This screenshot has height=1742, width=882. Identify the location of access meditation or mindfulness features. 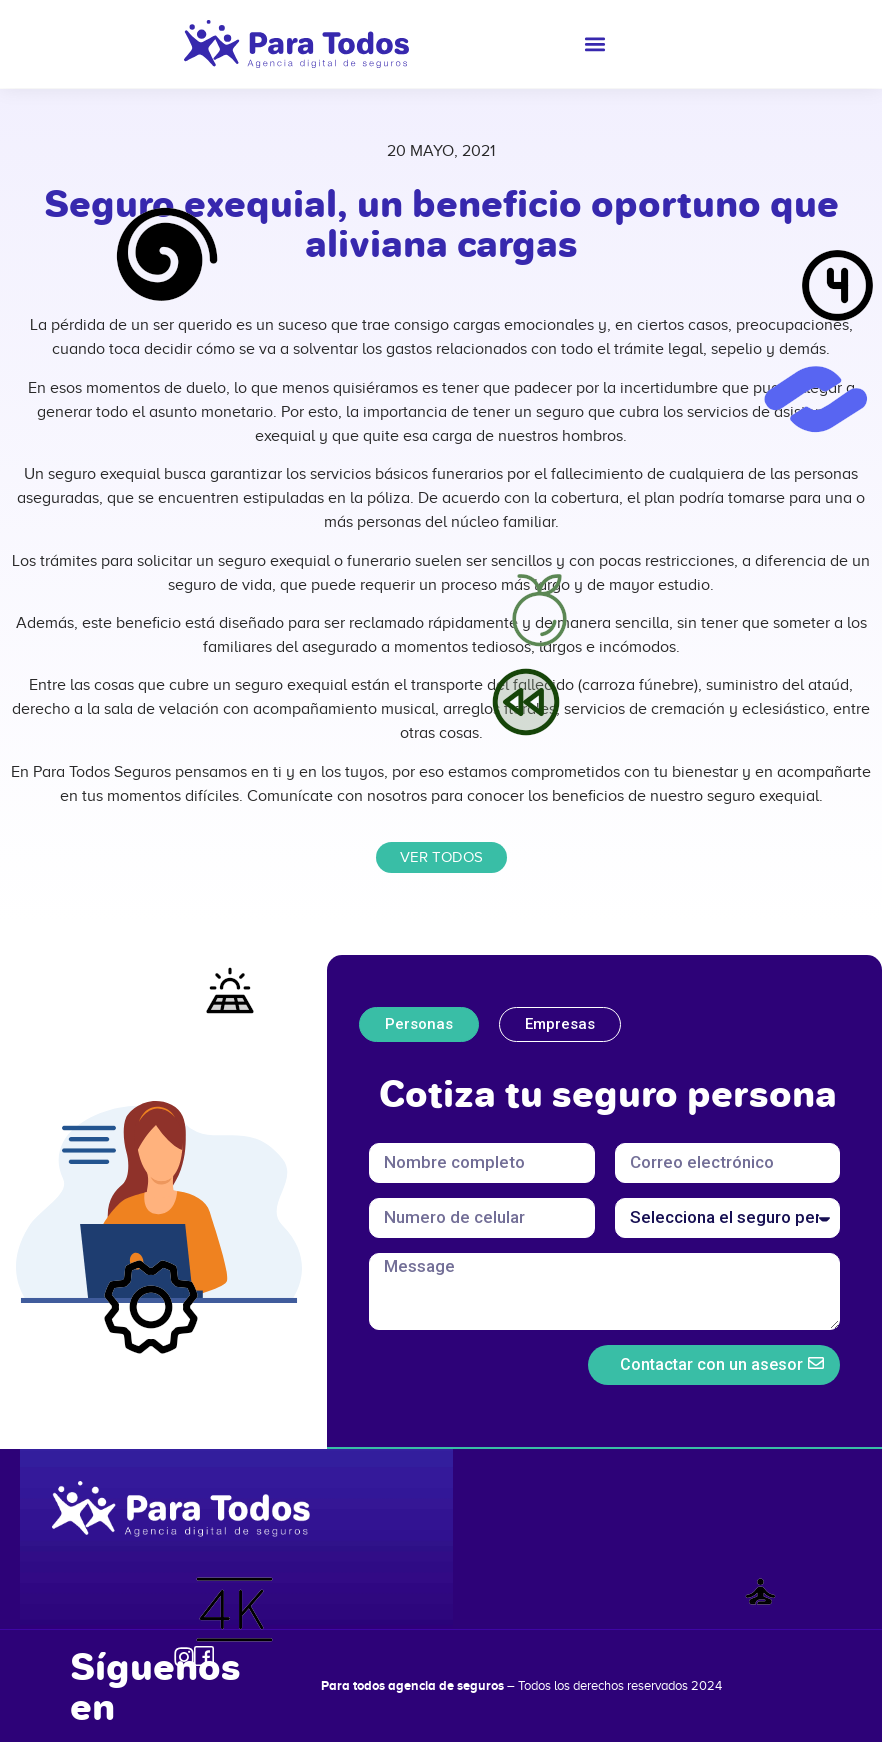
(760, 1591).